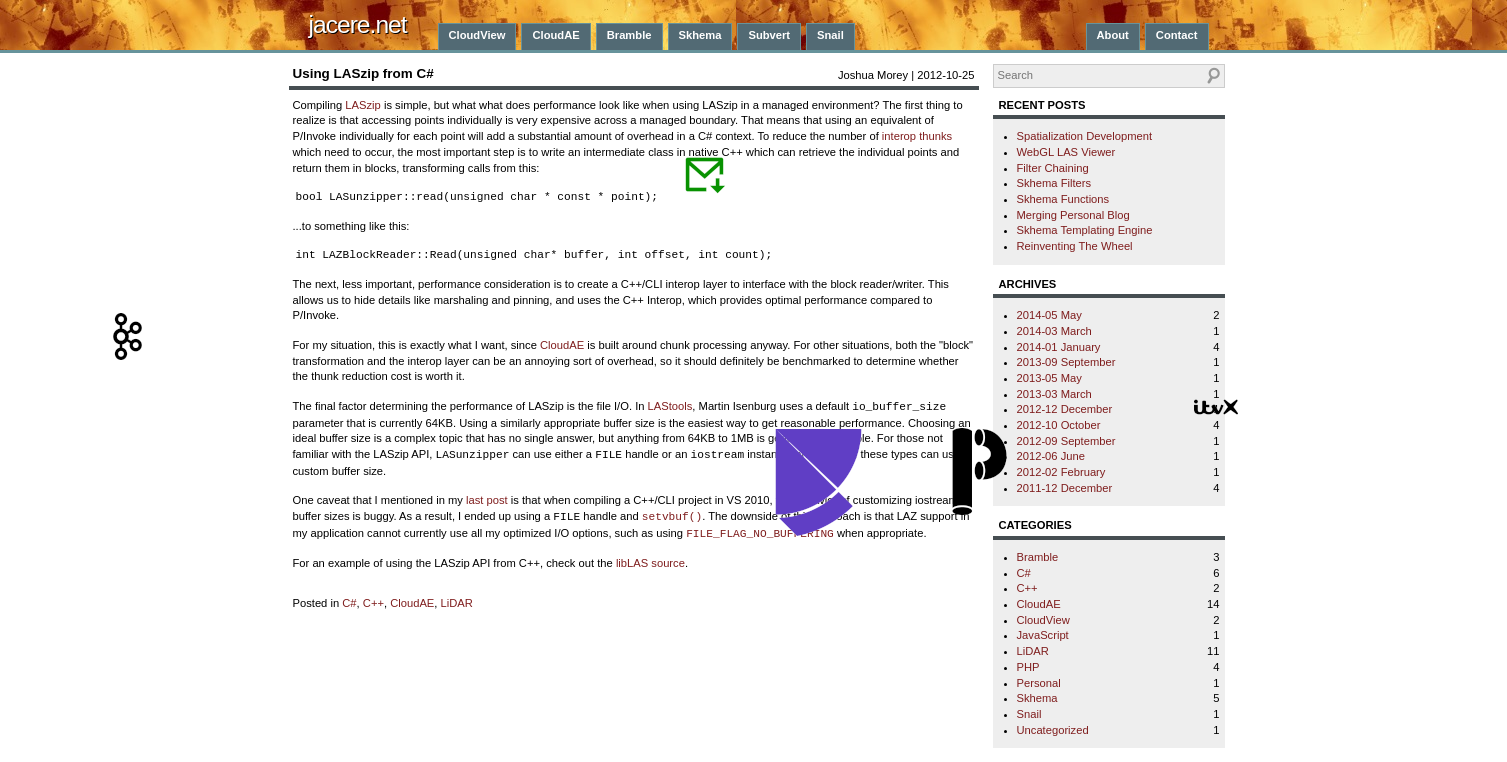 This screenshot has height=762, width=1507. I want to click on Apache Kafka logo, so click(127, 336).